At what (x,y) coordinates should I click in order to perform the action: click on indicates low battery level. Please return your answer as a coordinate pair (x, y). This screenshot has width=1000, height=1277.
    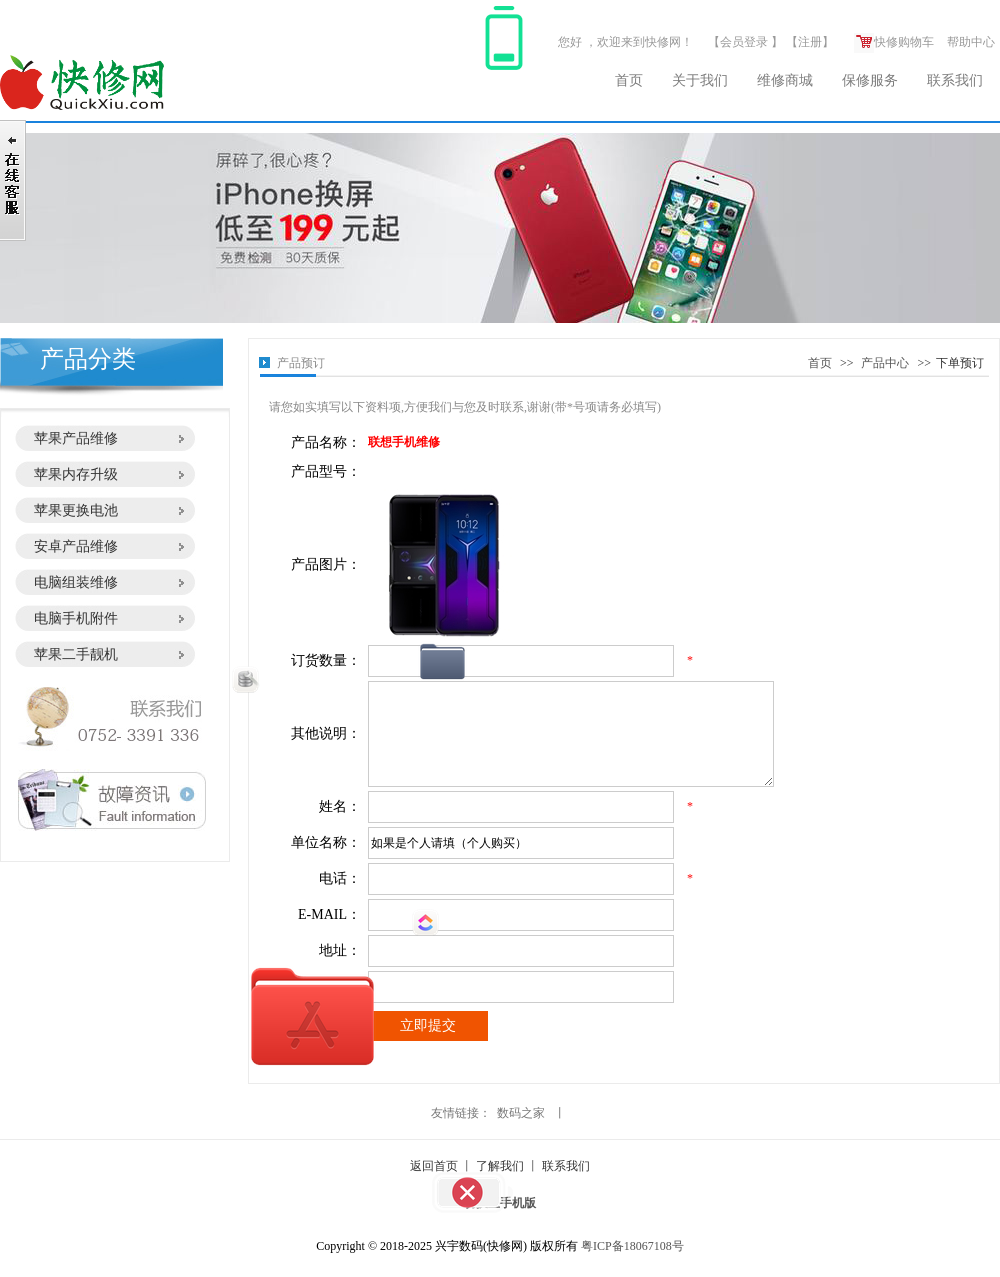
    Looking at the image, I should click on (504, 39).